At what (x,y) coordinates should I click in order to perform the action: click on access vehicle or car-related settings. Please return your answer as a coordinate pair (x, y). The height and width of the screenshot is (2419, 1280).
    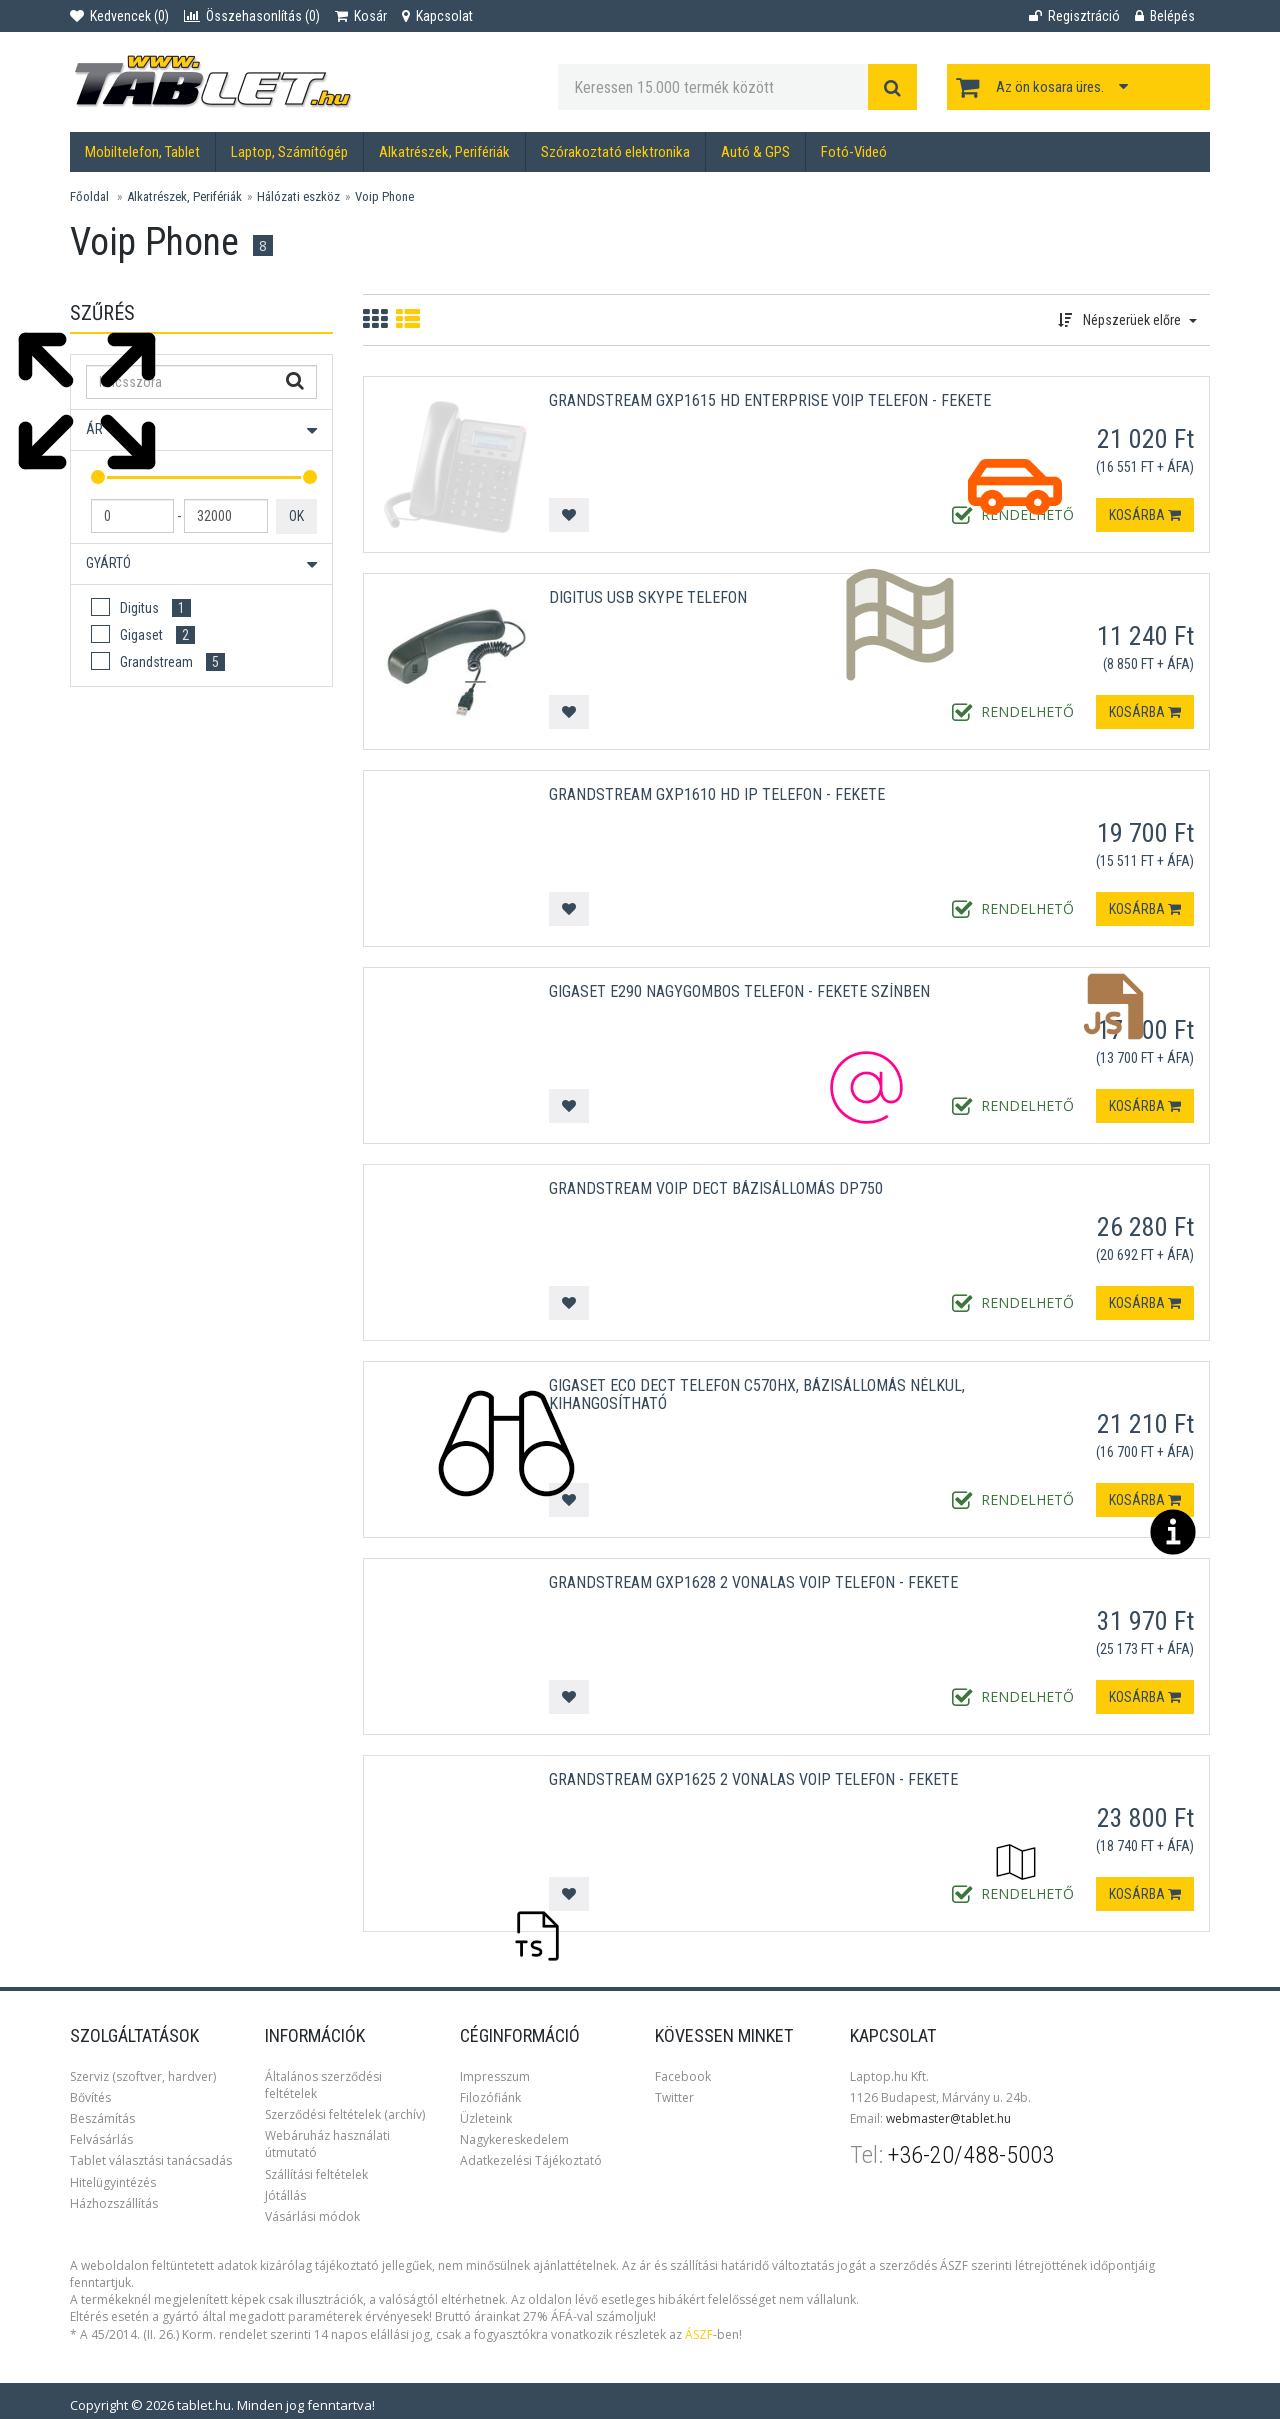
    Looking at the image, I should click on (1015, 484).